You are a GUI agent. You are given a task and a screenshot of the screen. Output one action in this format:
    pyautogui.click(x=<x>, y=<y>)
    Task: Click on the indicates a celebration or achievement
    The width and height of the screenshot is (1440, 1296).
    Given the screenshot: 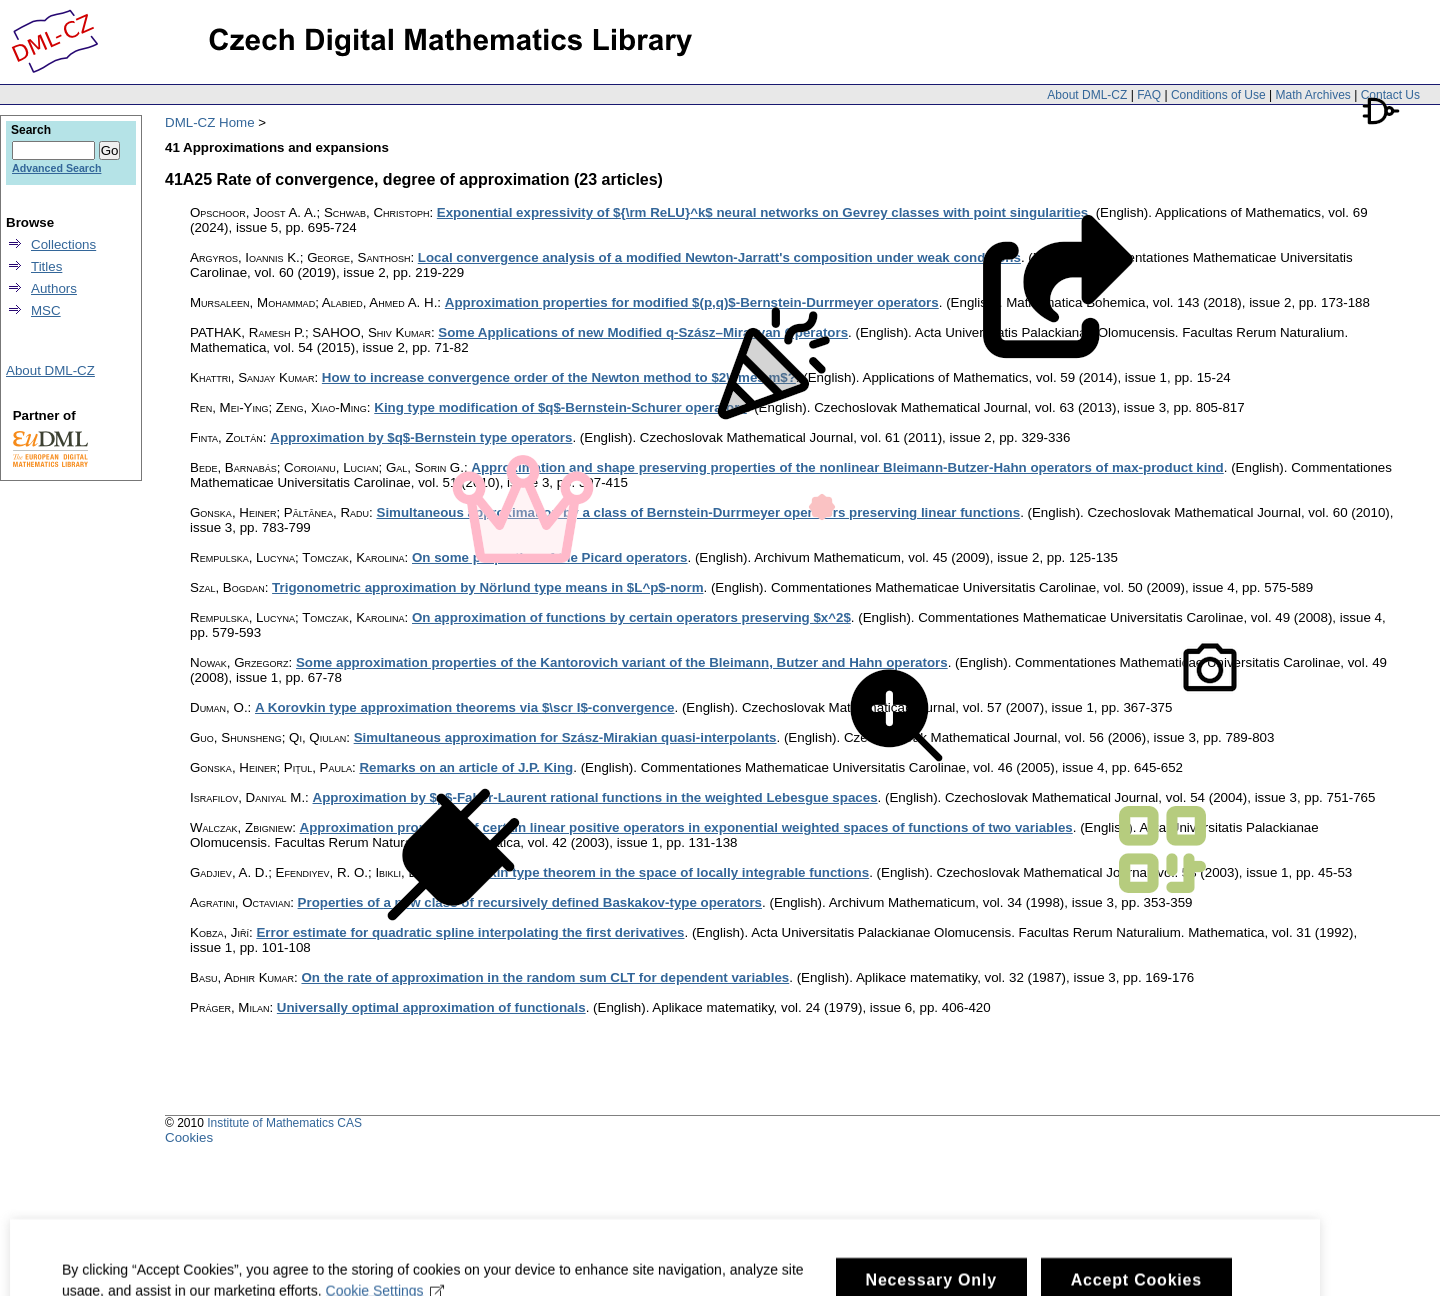 What is the action you would take?
    pyautogui.click(x=767, y=369)
    